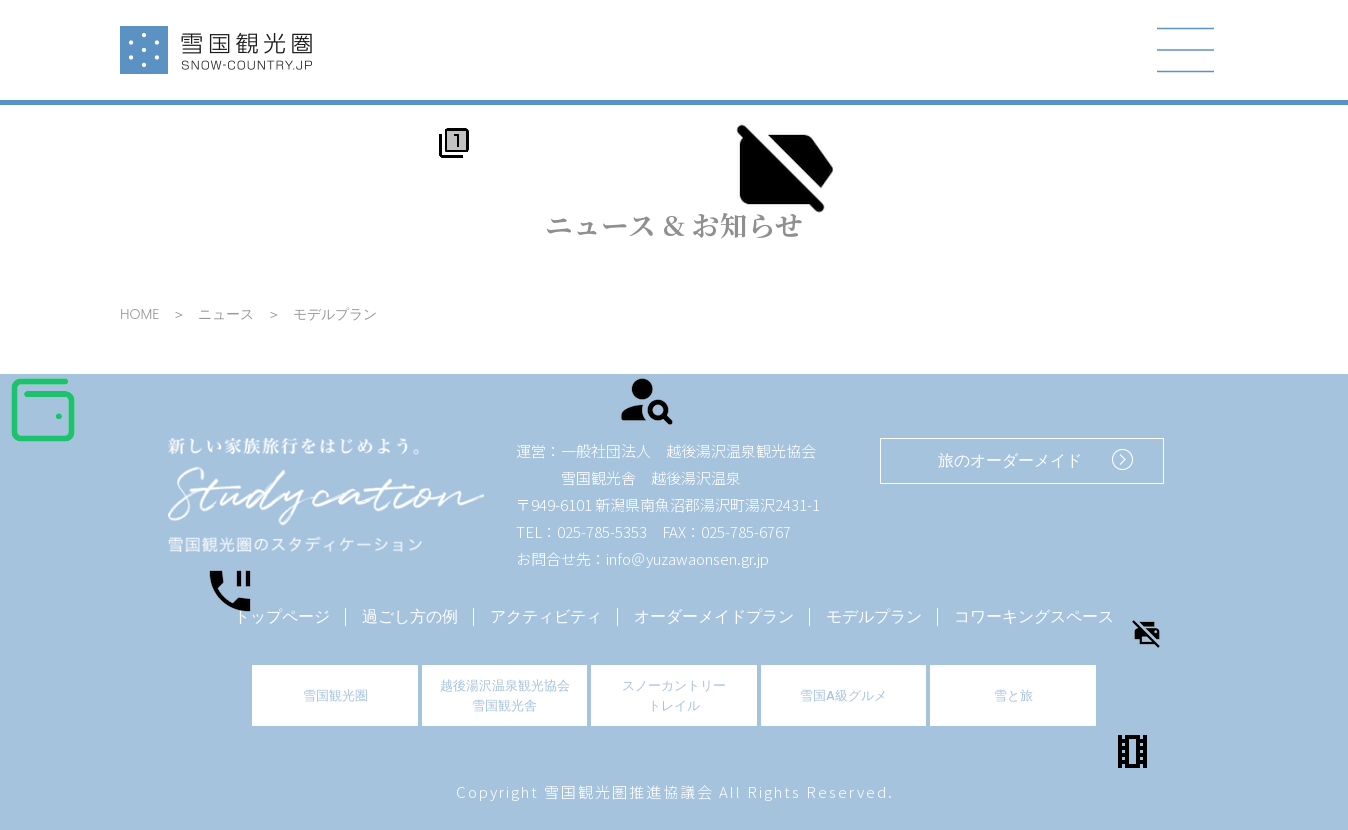 This screenshot has height=830, width=1348. Describe the element at coordinates (454, 143) in the screenshot. I see `indicates first item in a numbered sequence` at that location.